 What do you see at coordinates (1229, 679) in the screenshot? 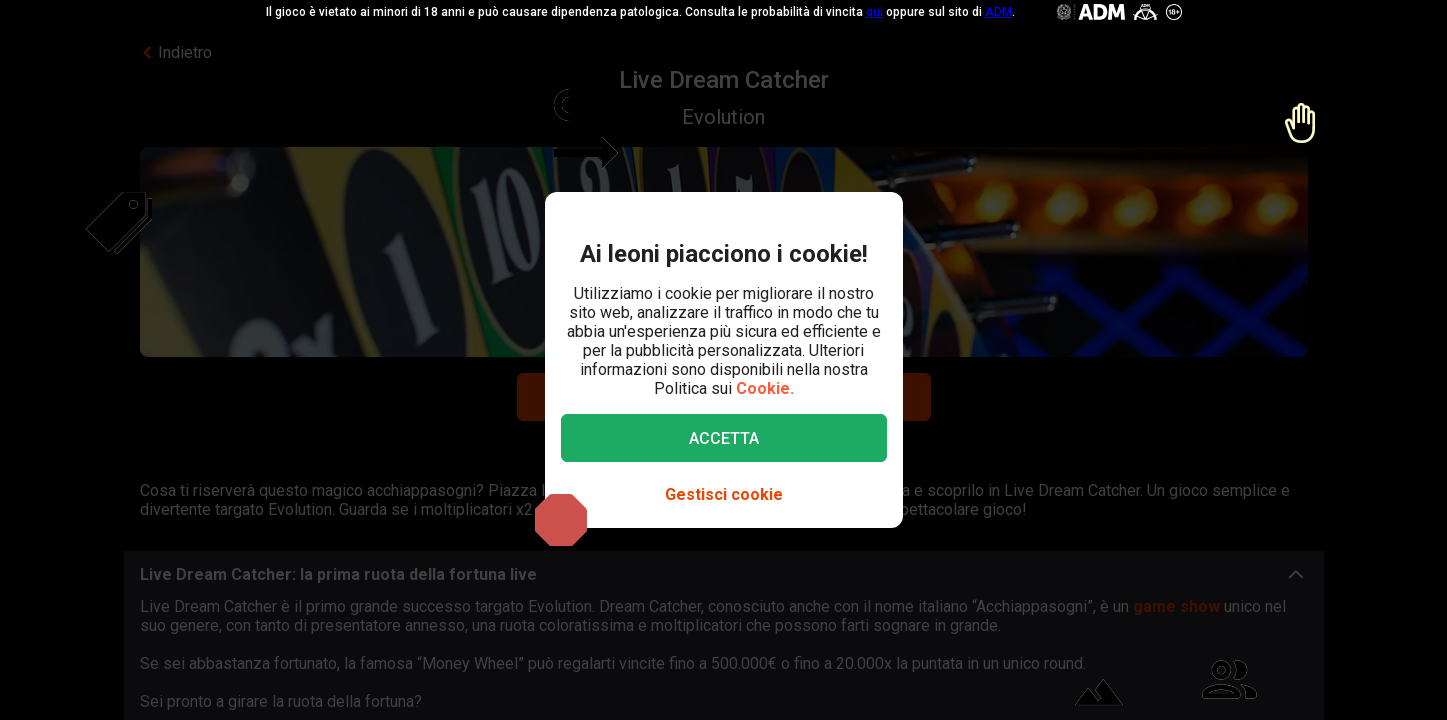
I see `view contacts or people list` at bounding box center [1229, 679].